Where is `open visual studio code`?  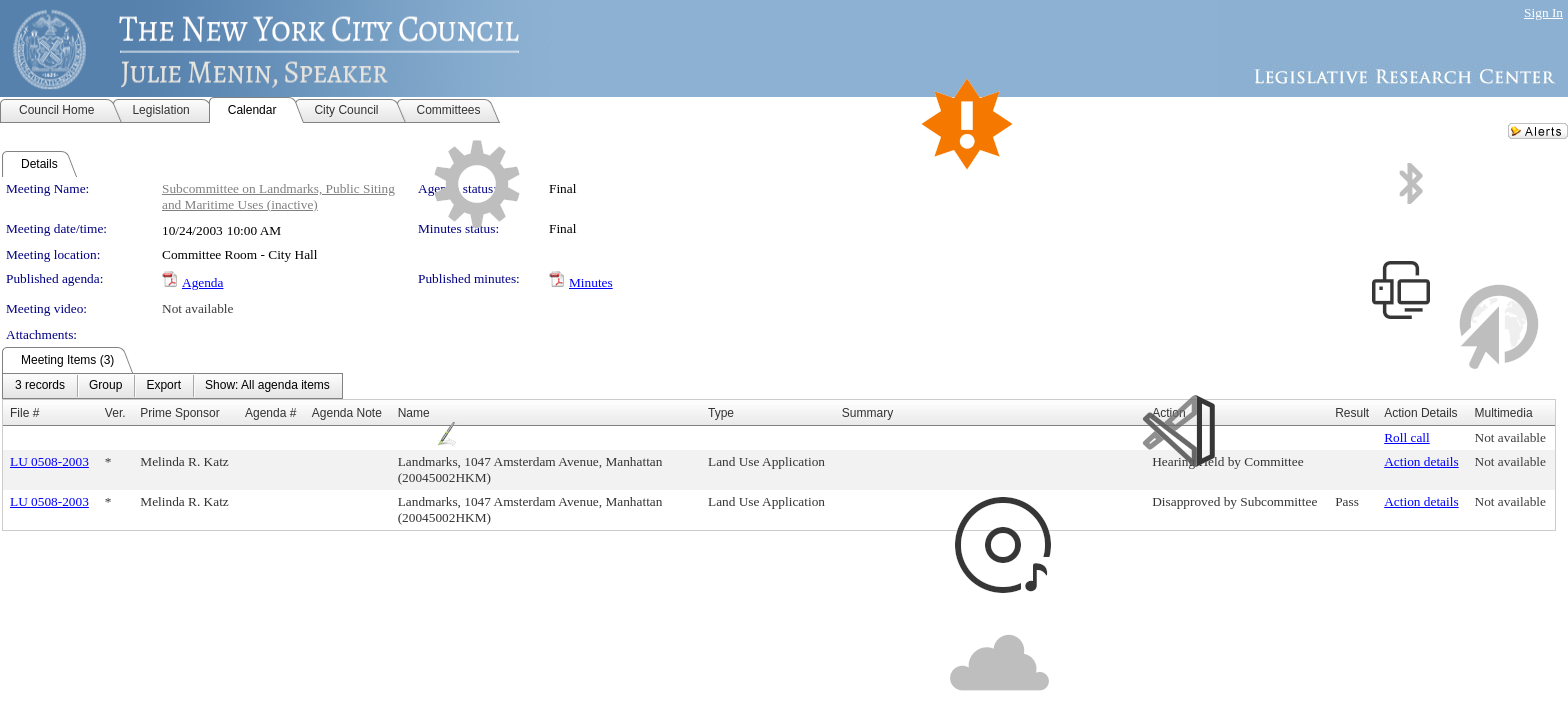
open visual studio code is located at coordinates (1179, 431).